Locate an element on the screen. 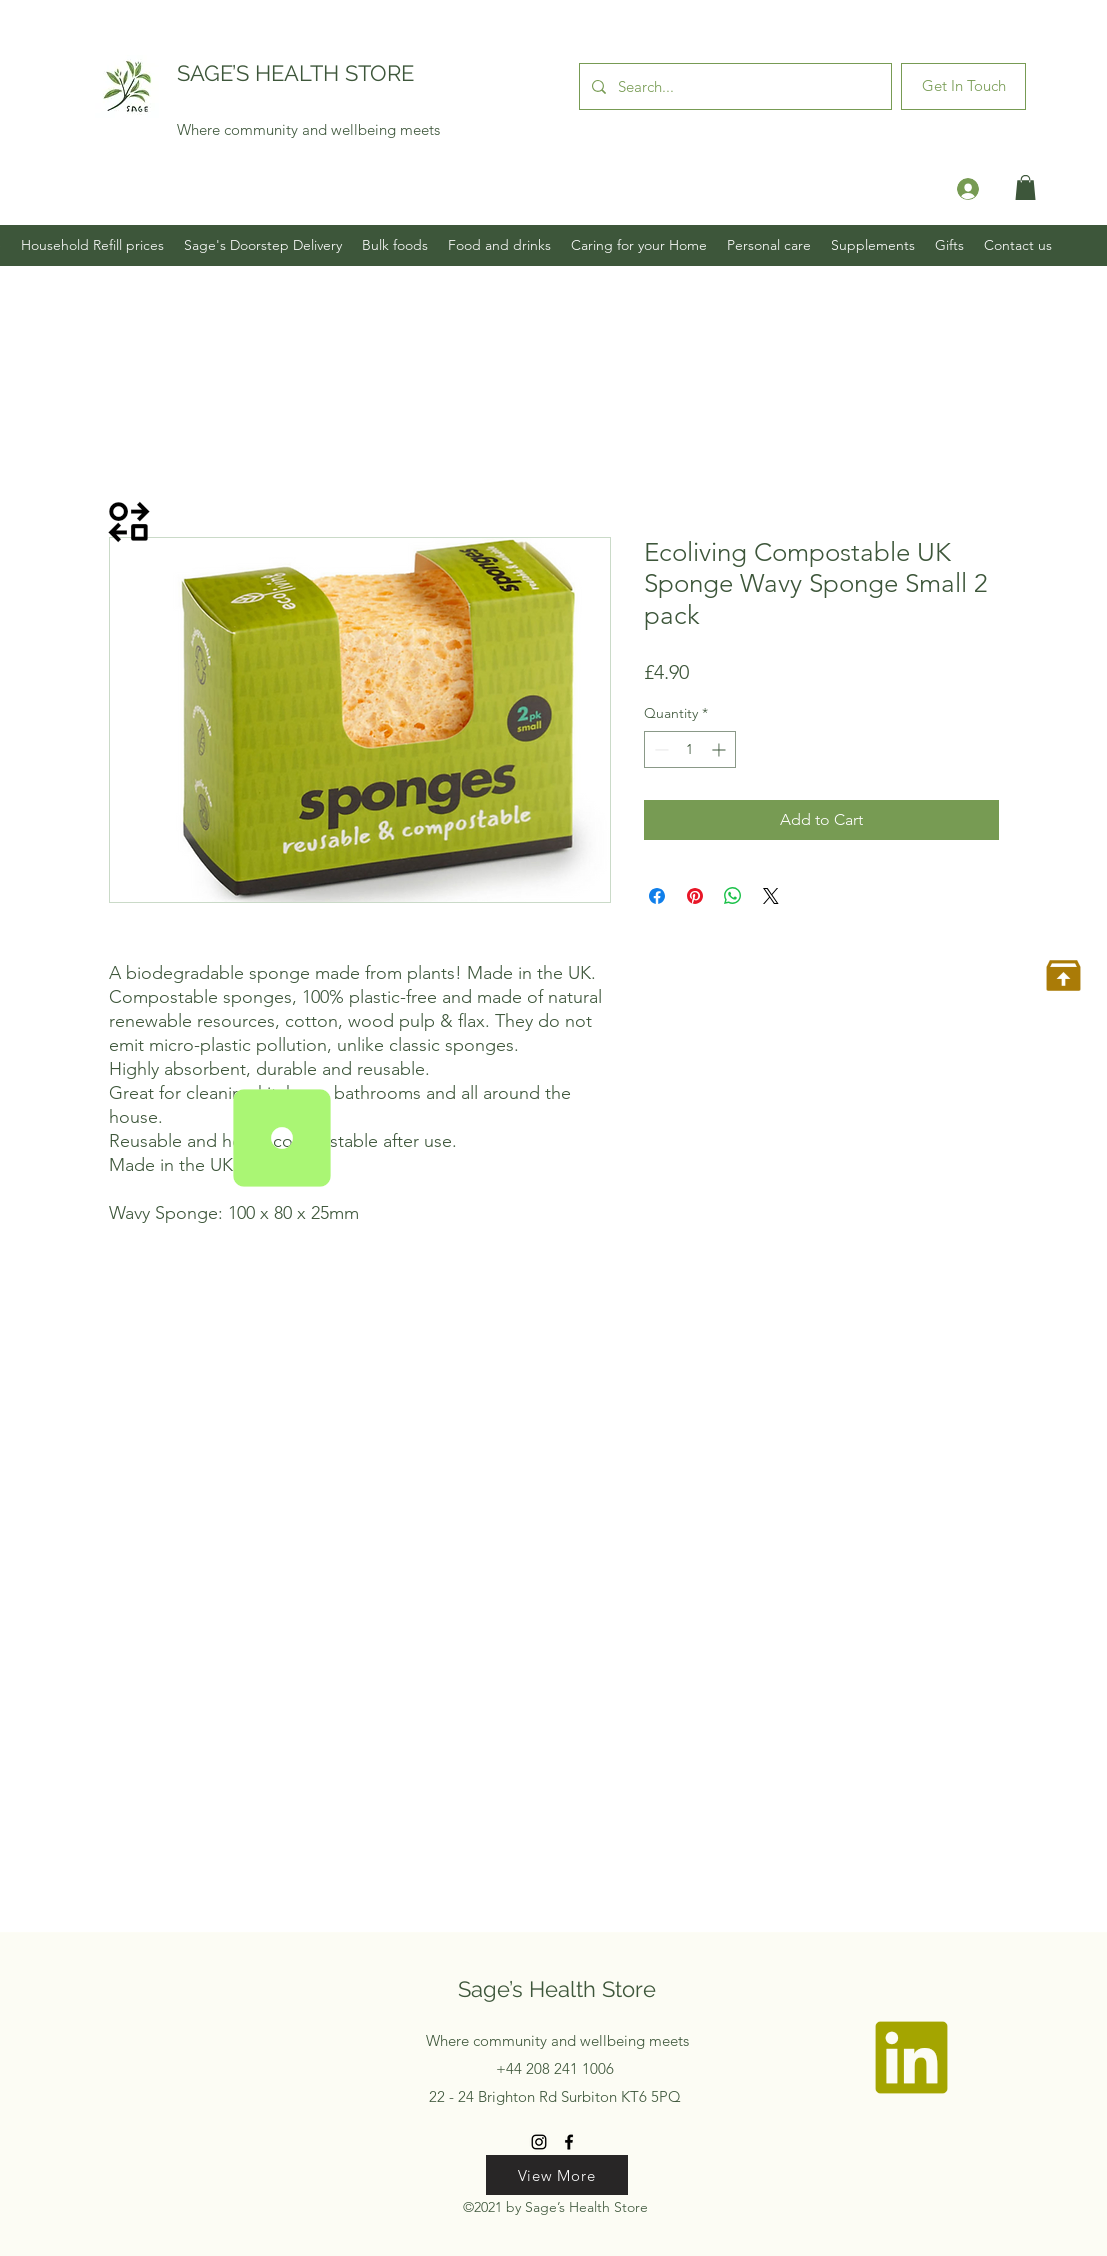 Image resolution: width=1107 pixels, height=2256 pixels. roll the dice or generate a random result is located at coordinates (282, 1138).